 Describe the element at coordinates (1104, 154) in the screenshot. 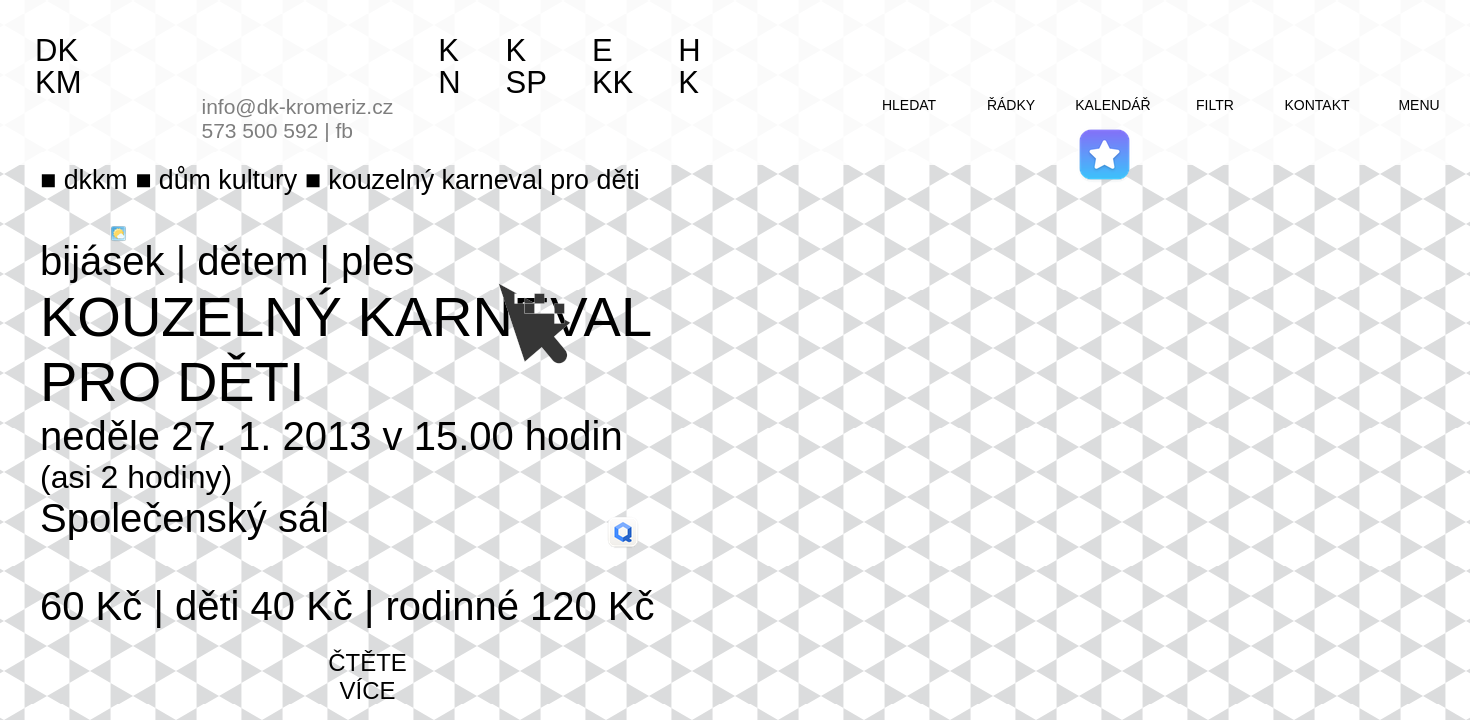

I see `open StarUML modeling application` at that location.